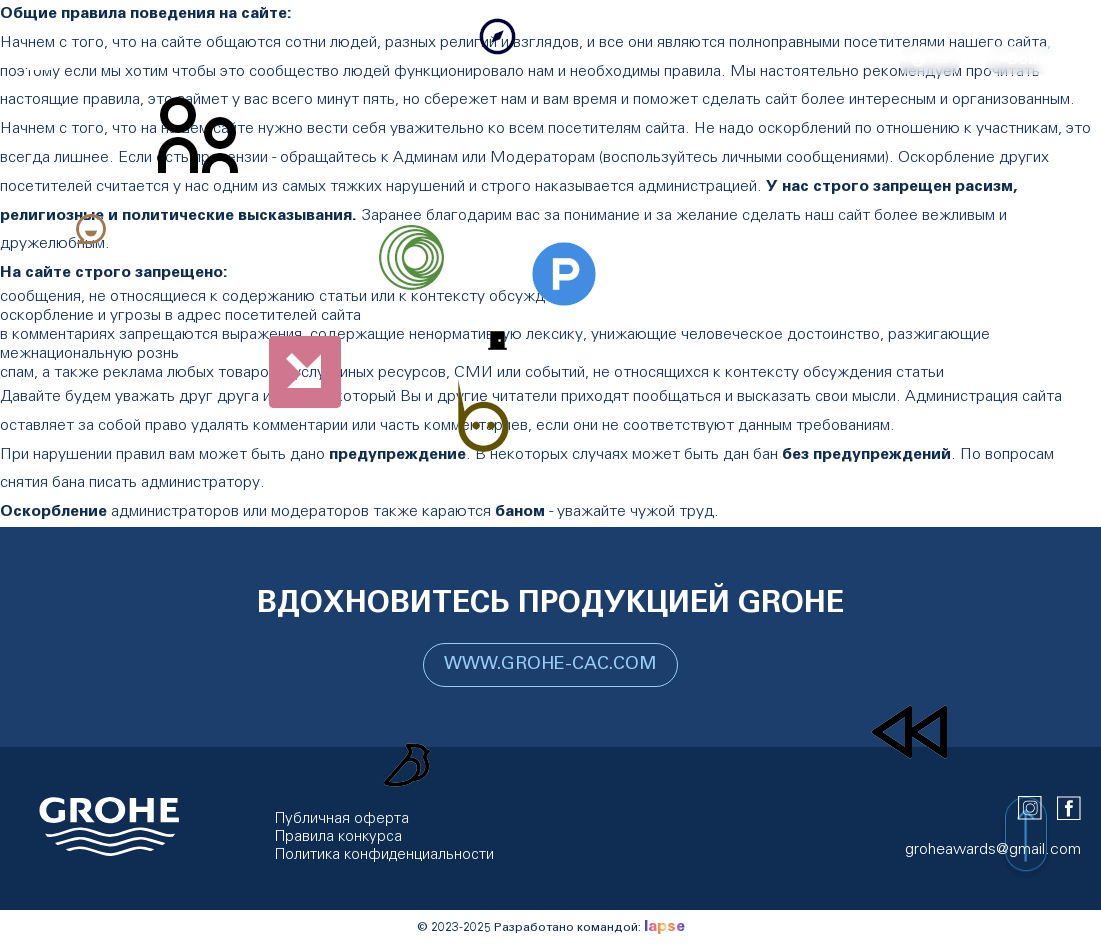 The image size is (1101, 945). What do you see at coordinates (91, 229) in the screenshot?
I see `open a friendly chat or messaging feature` at bounding box center [91, 229].